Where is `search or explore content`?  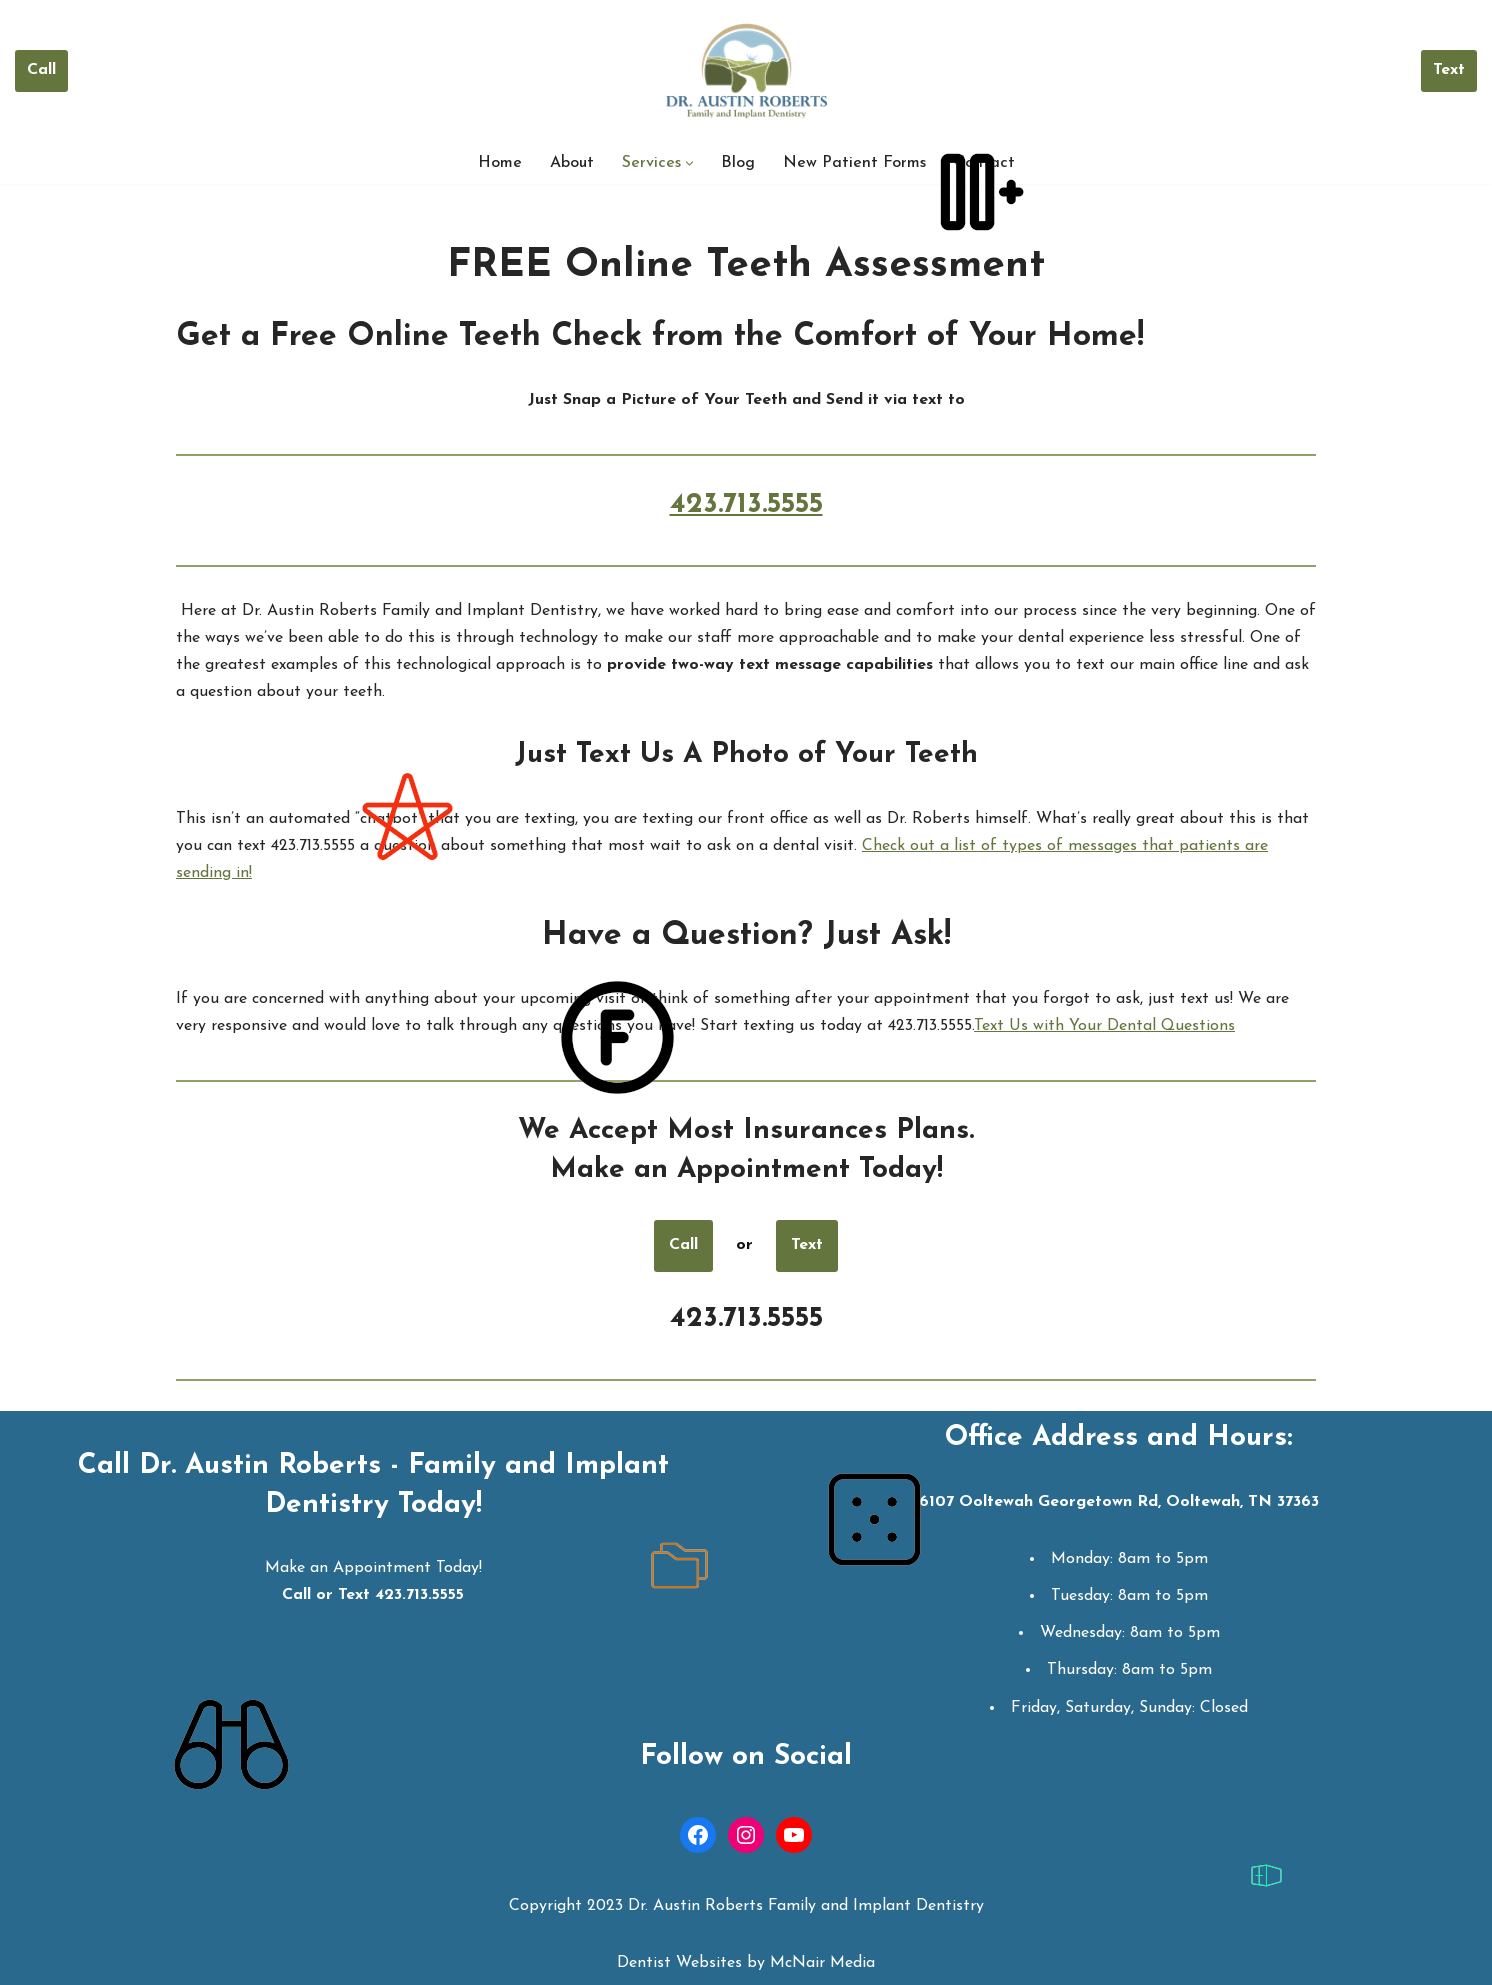 search or explore content is located at coordinates (231, 1744).